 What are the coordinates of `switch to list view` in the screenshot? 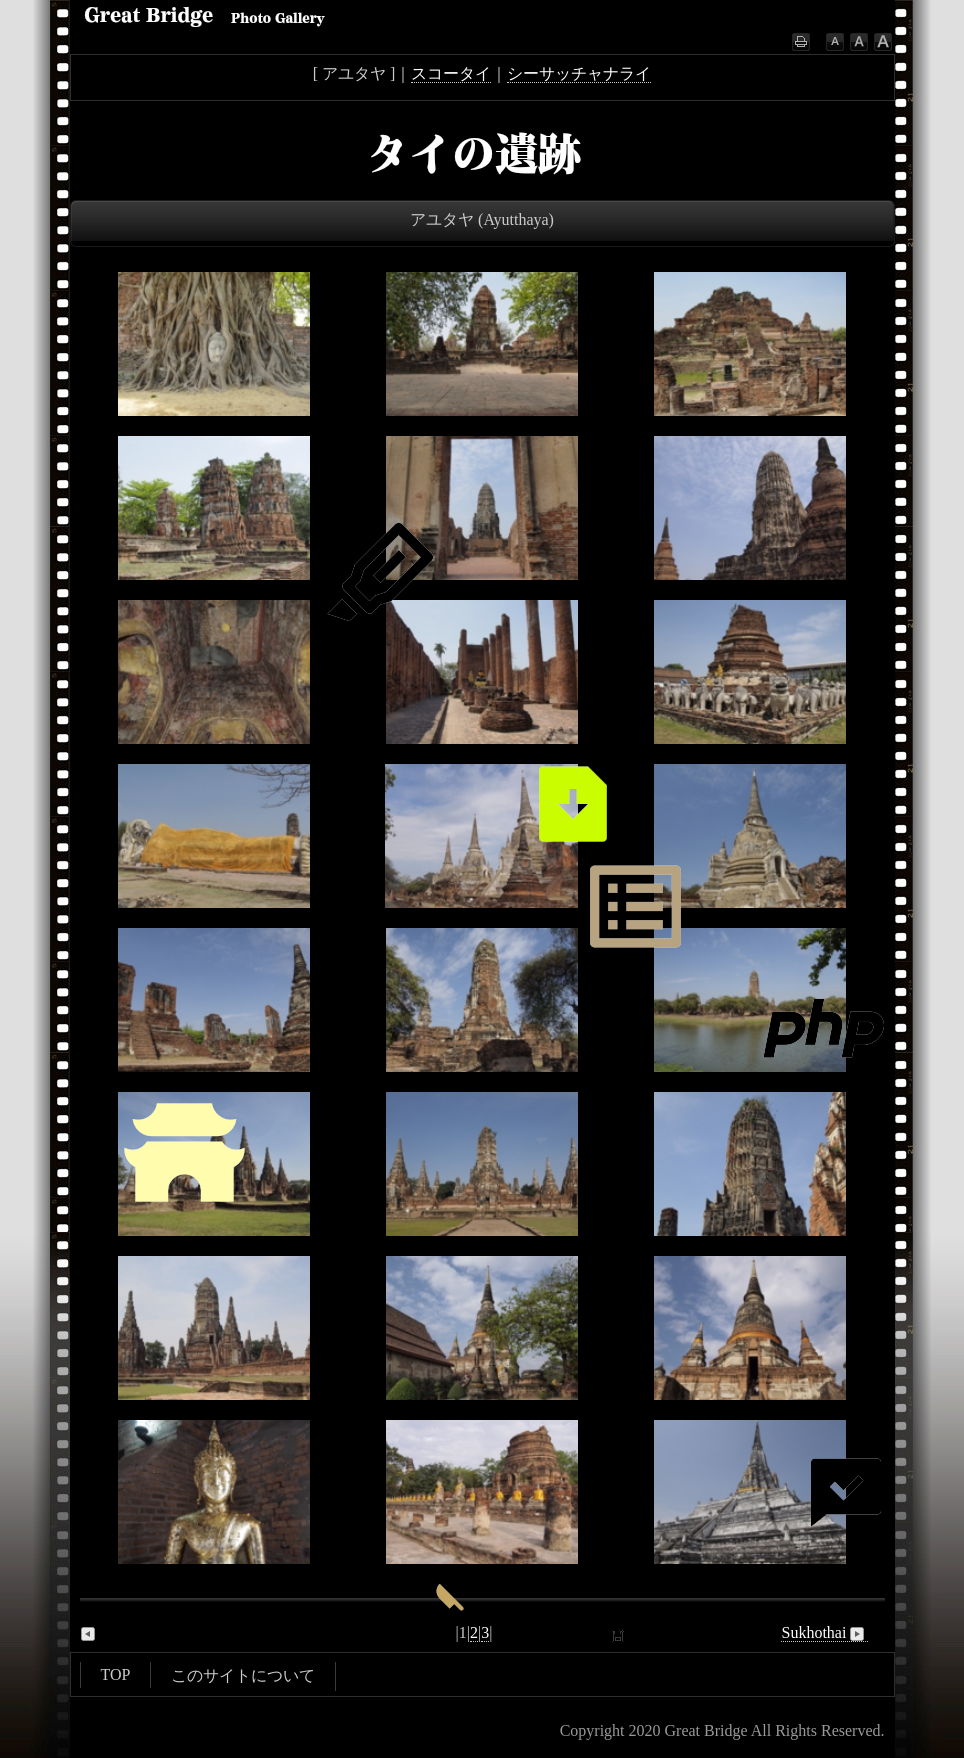 It's located at (635, 906).